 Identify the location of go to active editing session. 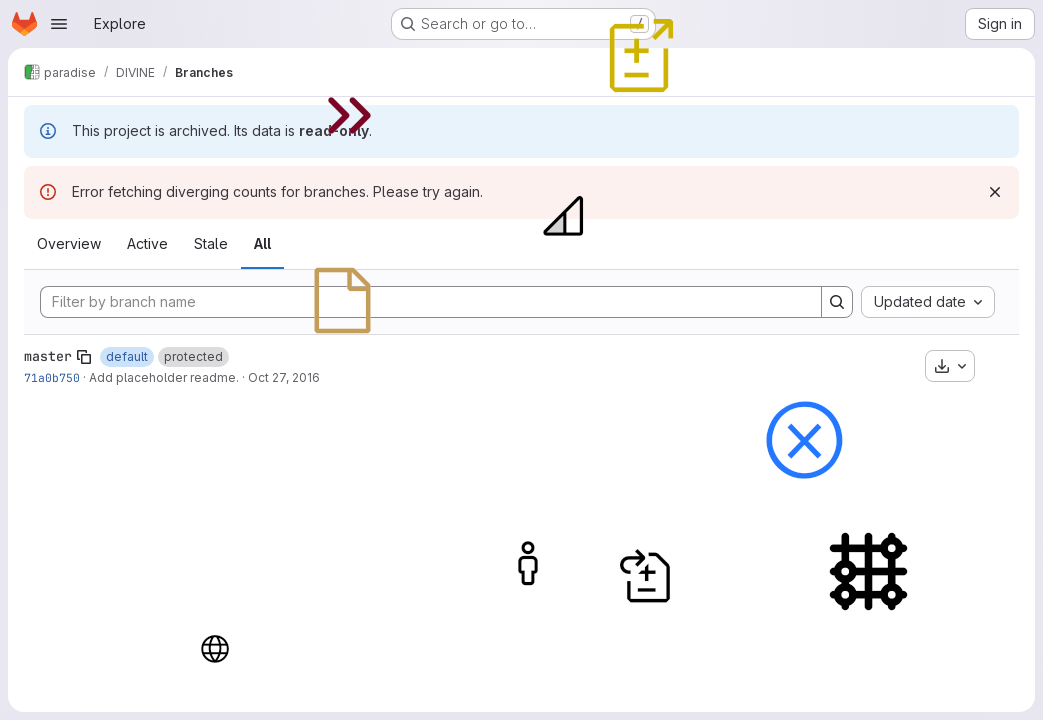
(639, 58).